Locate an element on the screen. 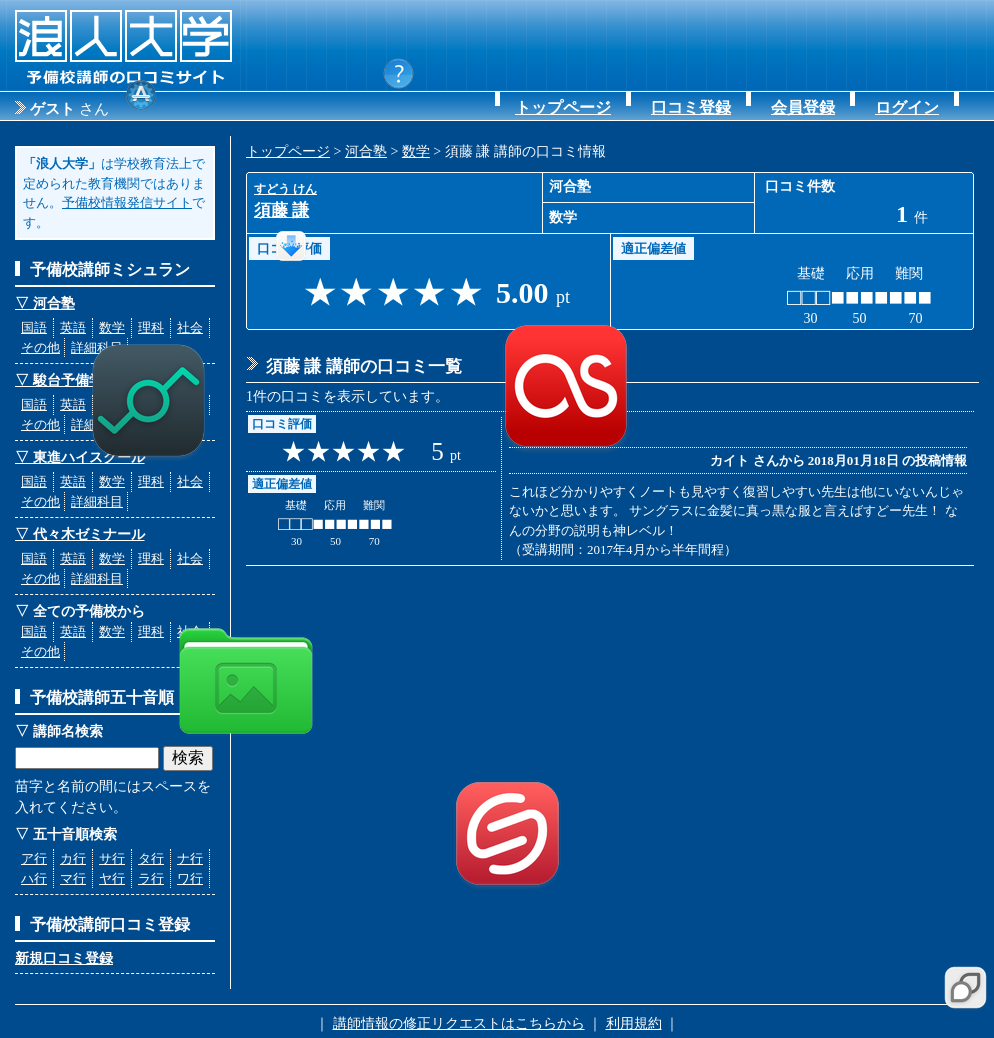 The height and width of the screenshot is (1038, 994). open smash file transfer app is located at coordinates (507, 833).